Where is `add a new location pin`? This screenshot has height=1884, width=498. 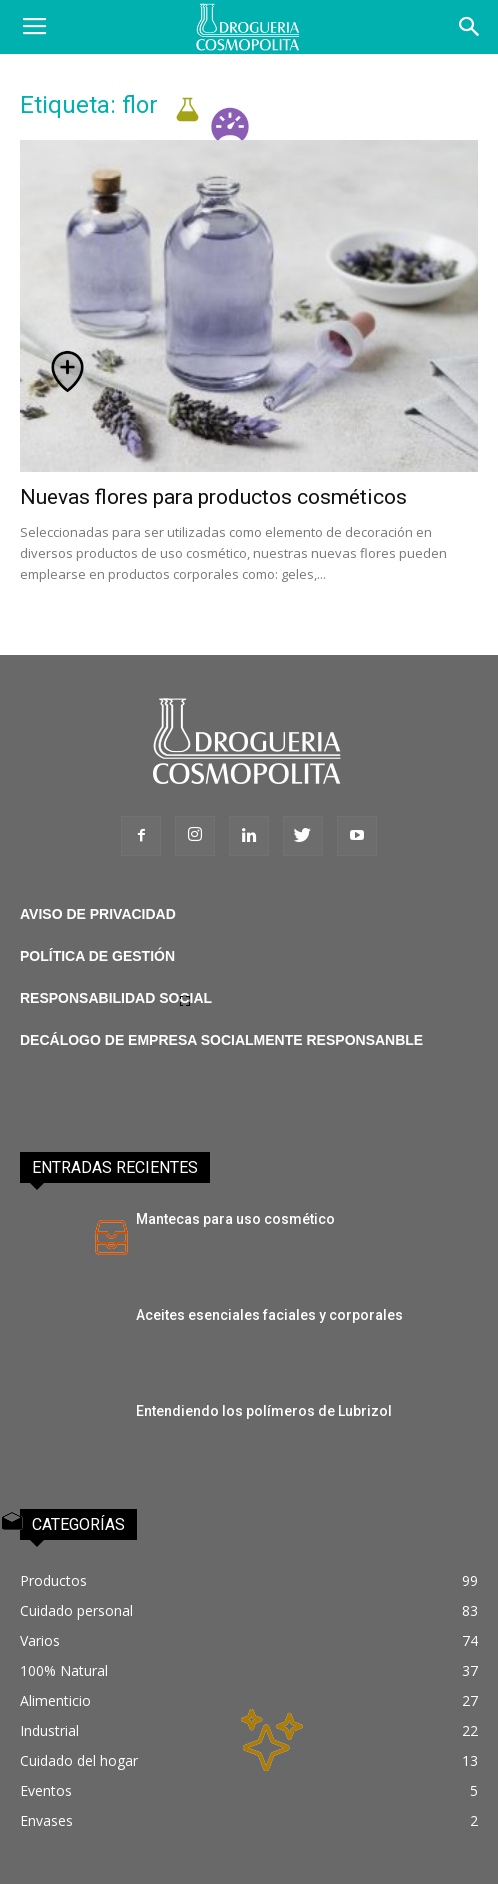 add a new location pin is located at coordinates (67, 371).